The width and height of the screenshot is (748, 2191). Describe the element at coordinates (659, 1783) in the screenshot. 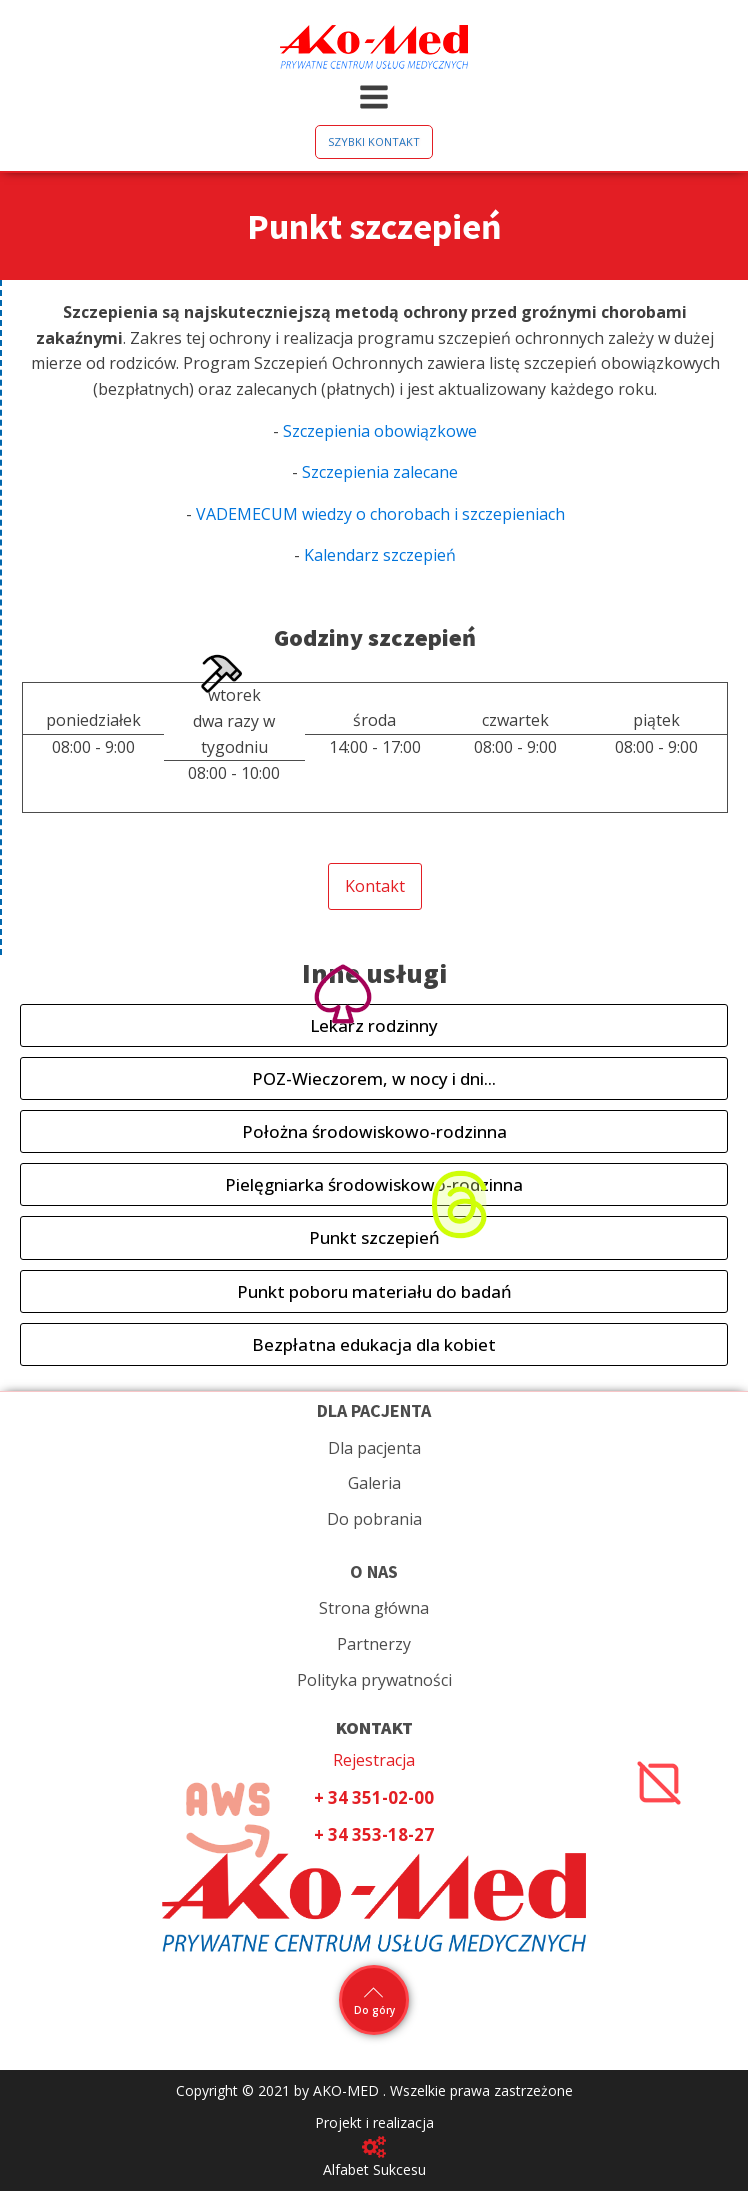

I see `disable or hide a square element` at that location.